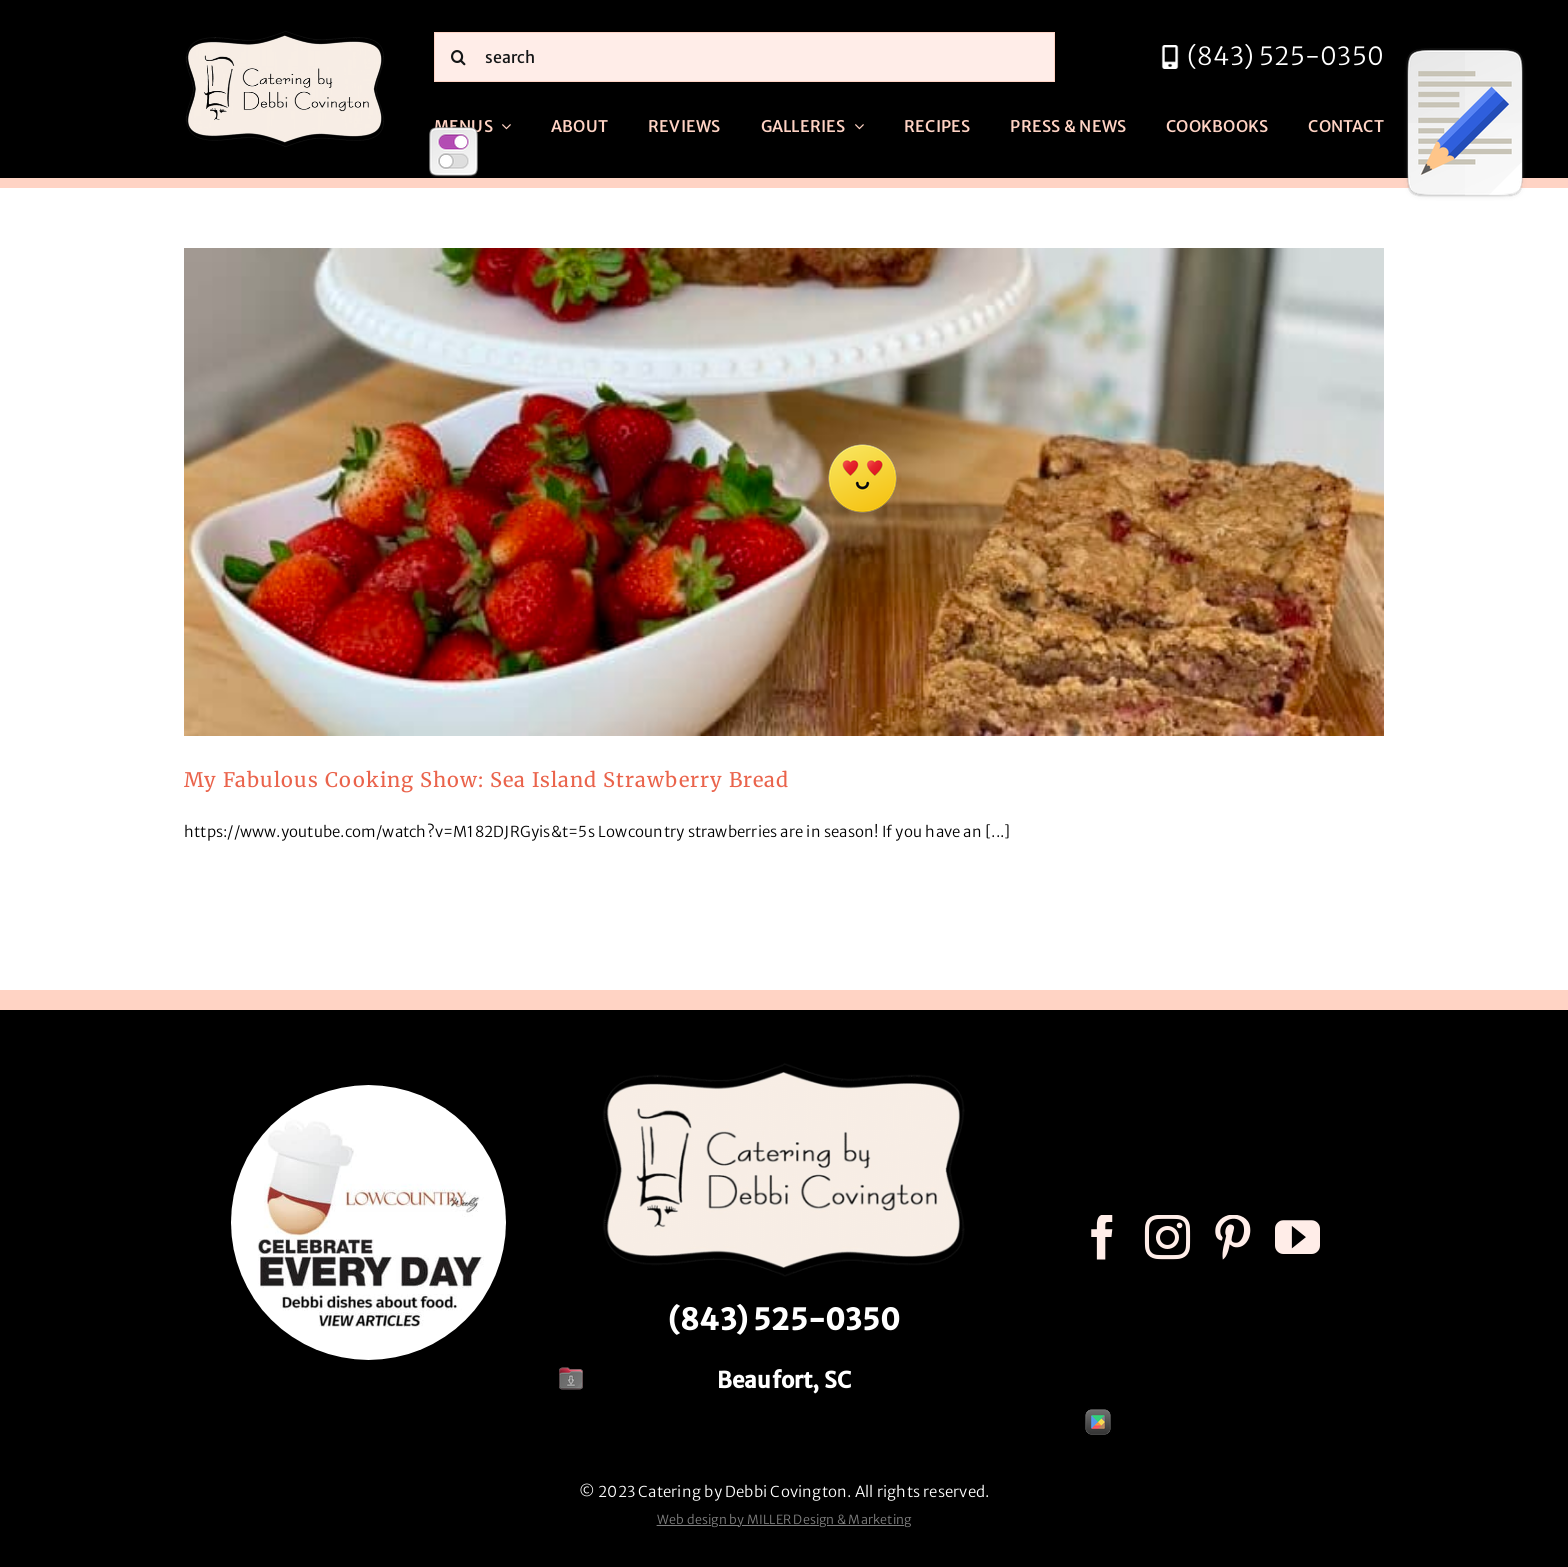 This screenshot has height=1567, width=1568. Describe the element at coordinates (453, 151) in the screenshot. I see `open unity tweak tool settings` at that location.